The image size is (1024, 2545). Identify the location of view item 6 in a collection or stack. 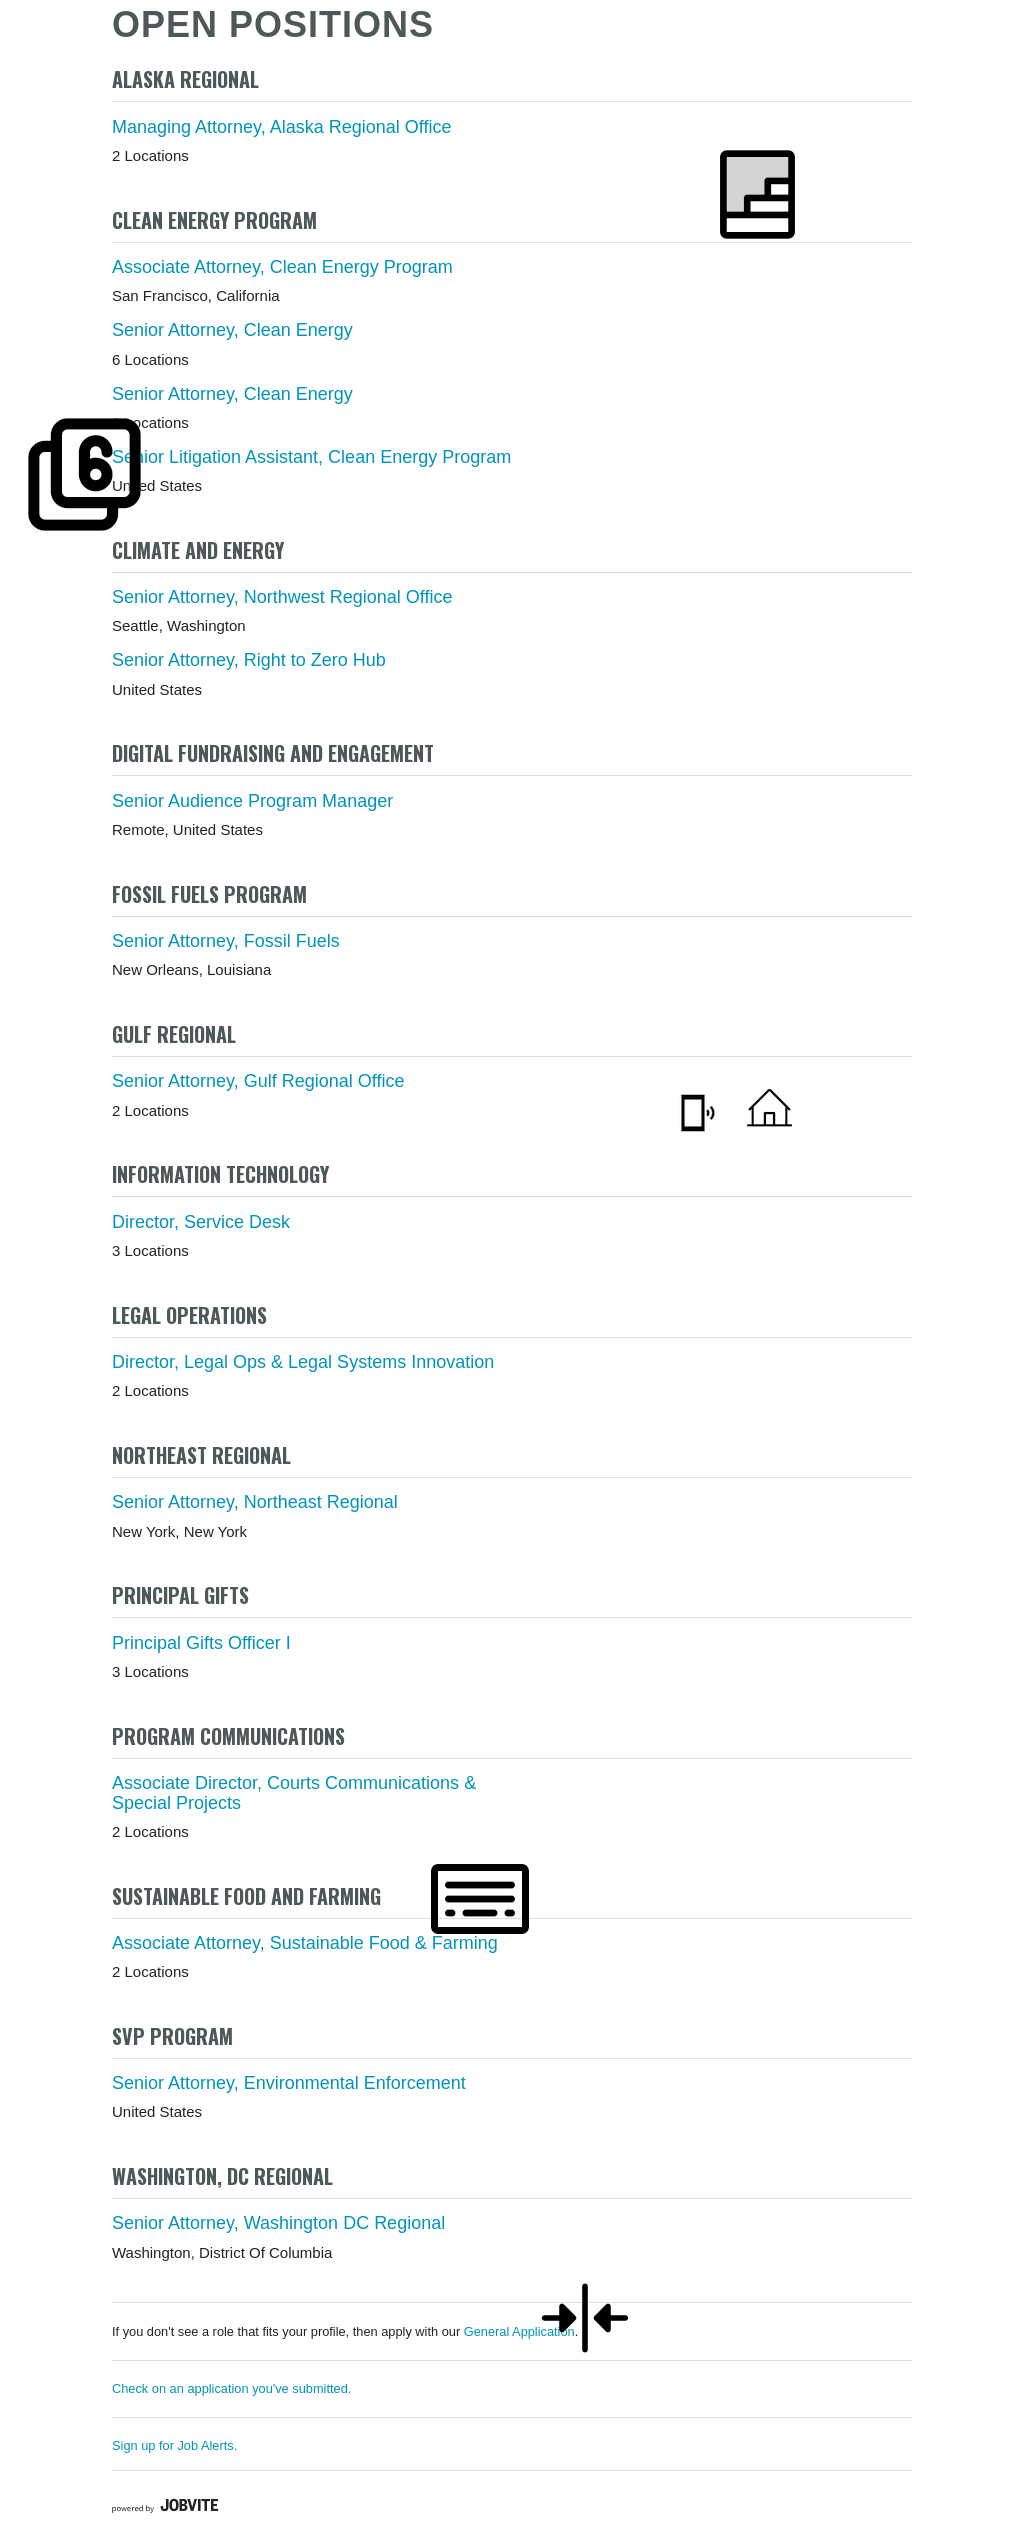
(84, 474).